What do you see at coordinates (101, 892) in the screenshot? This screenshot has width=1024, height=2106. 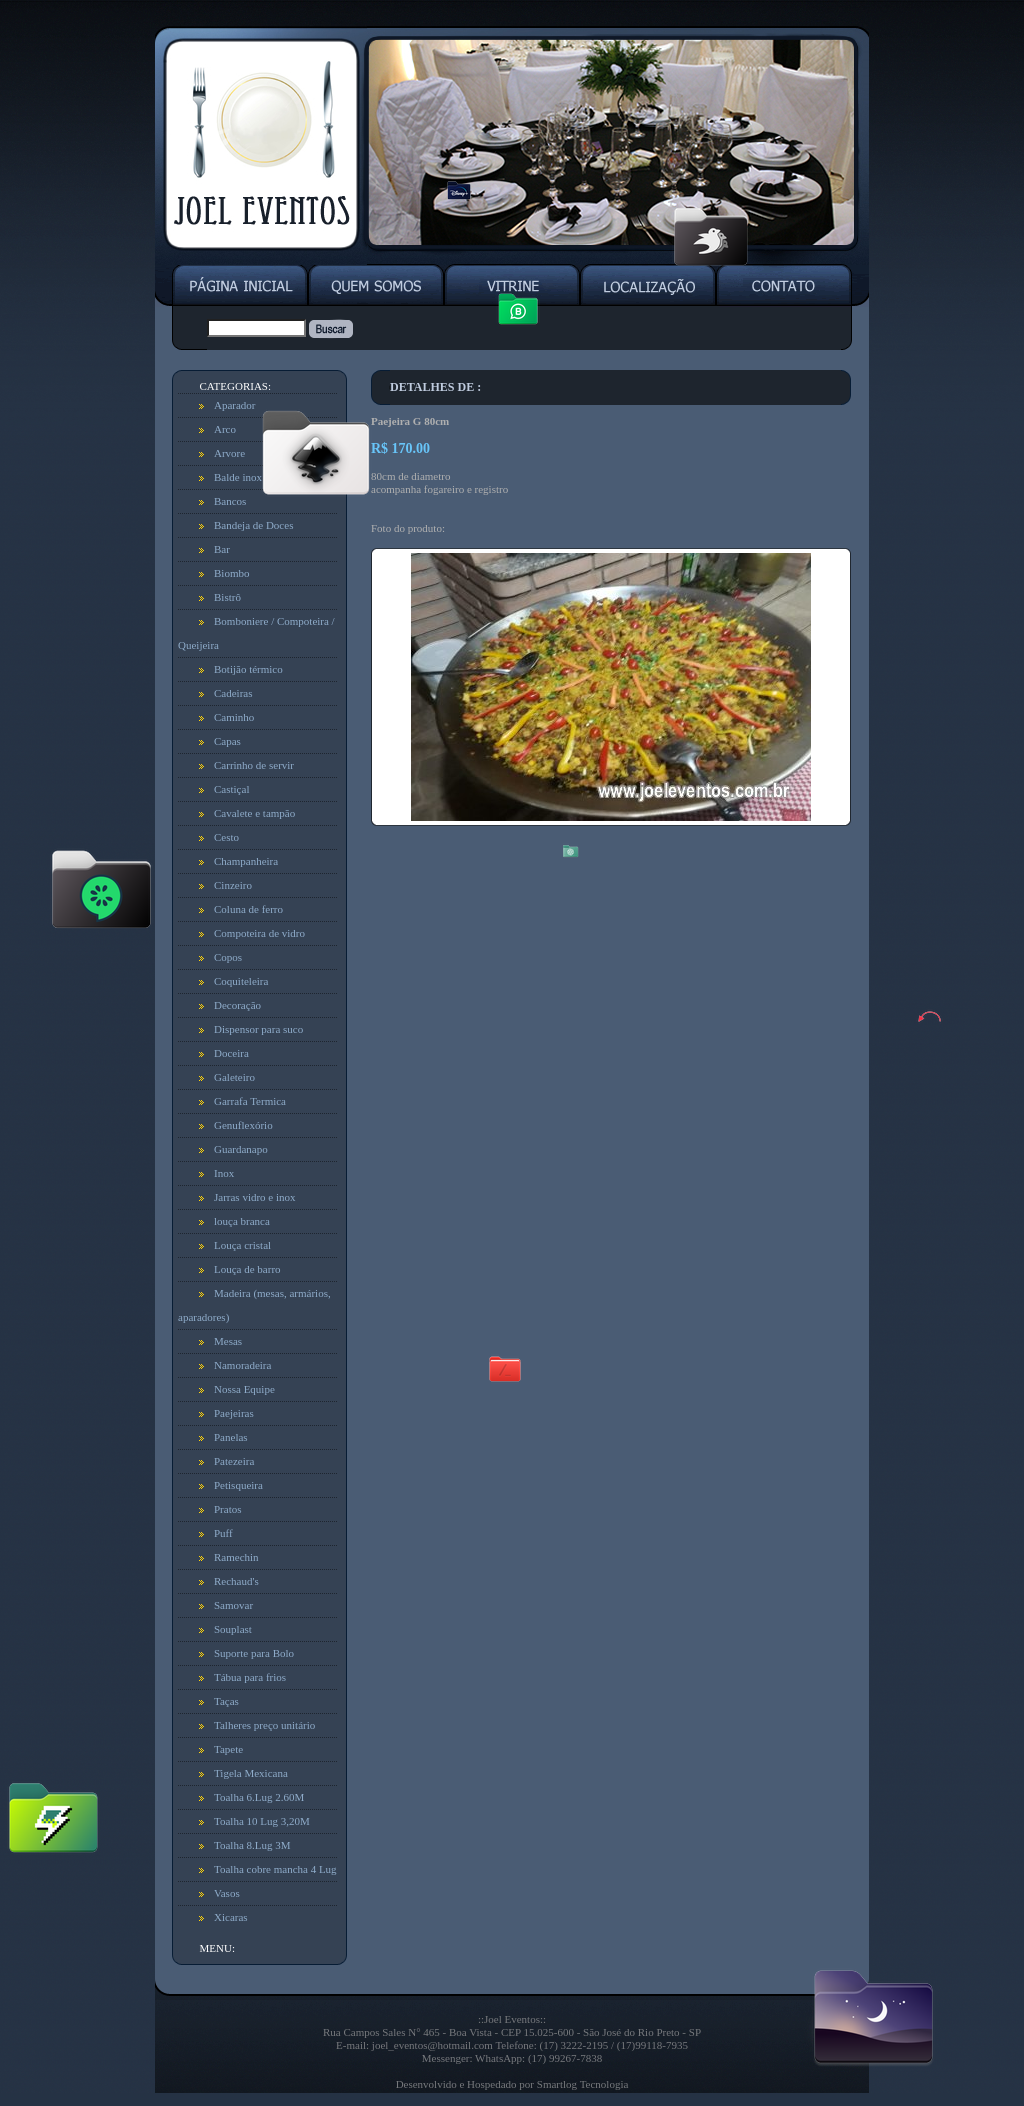 I see `folder containing cucumber/gherkin test files` at bounding box center [101, 892].